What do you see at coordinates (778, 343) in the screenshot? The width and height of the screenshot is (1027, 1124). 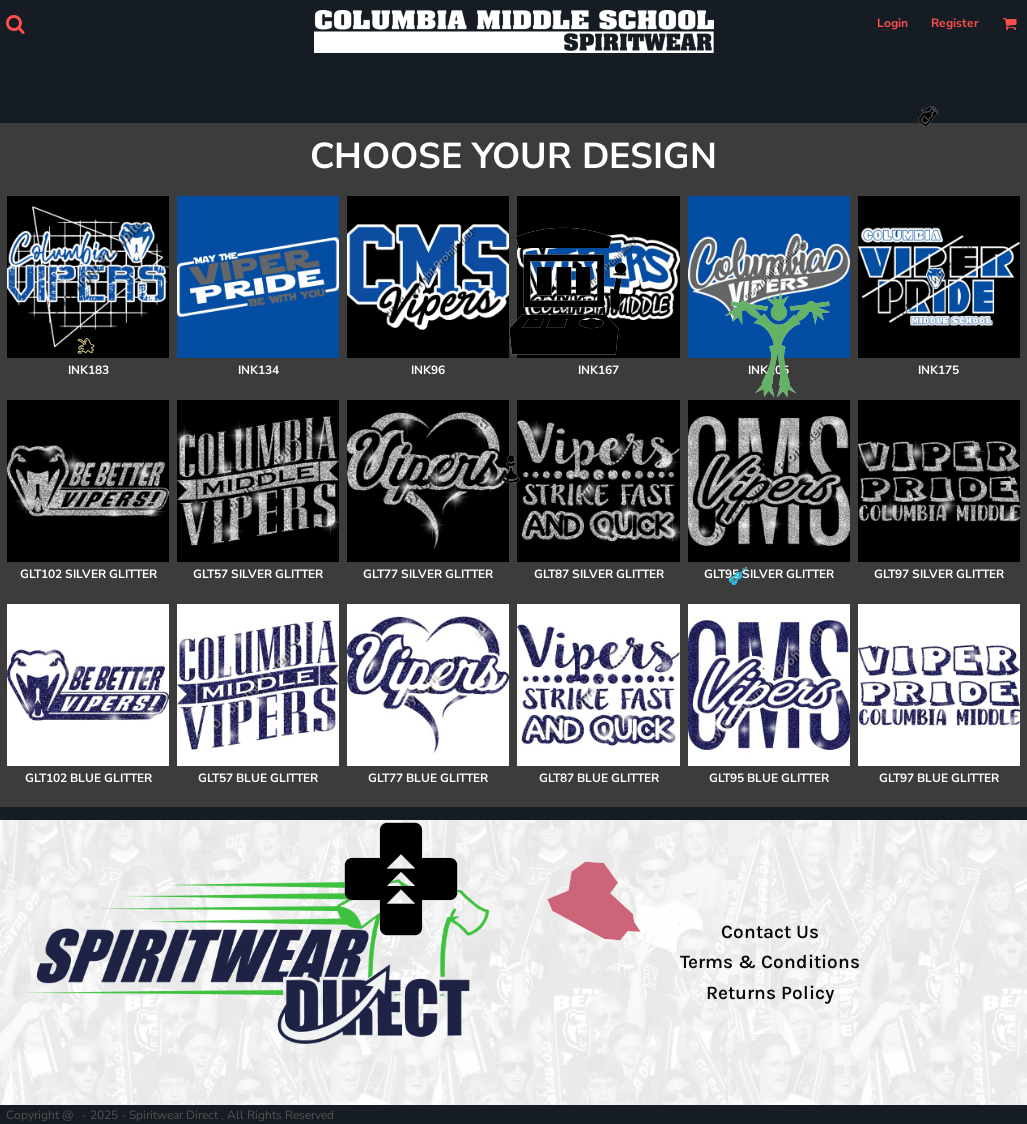 I see `indicates a farm or agricultural game section` at bounding box center [778, 343].